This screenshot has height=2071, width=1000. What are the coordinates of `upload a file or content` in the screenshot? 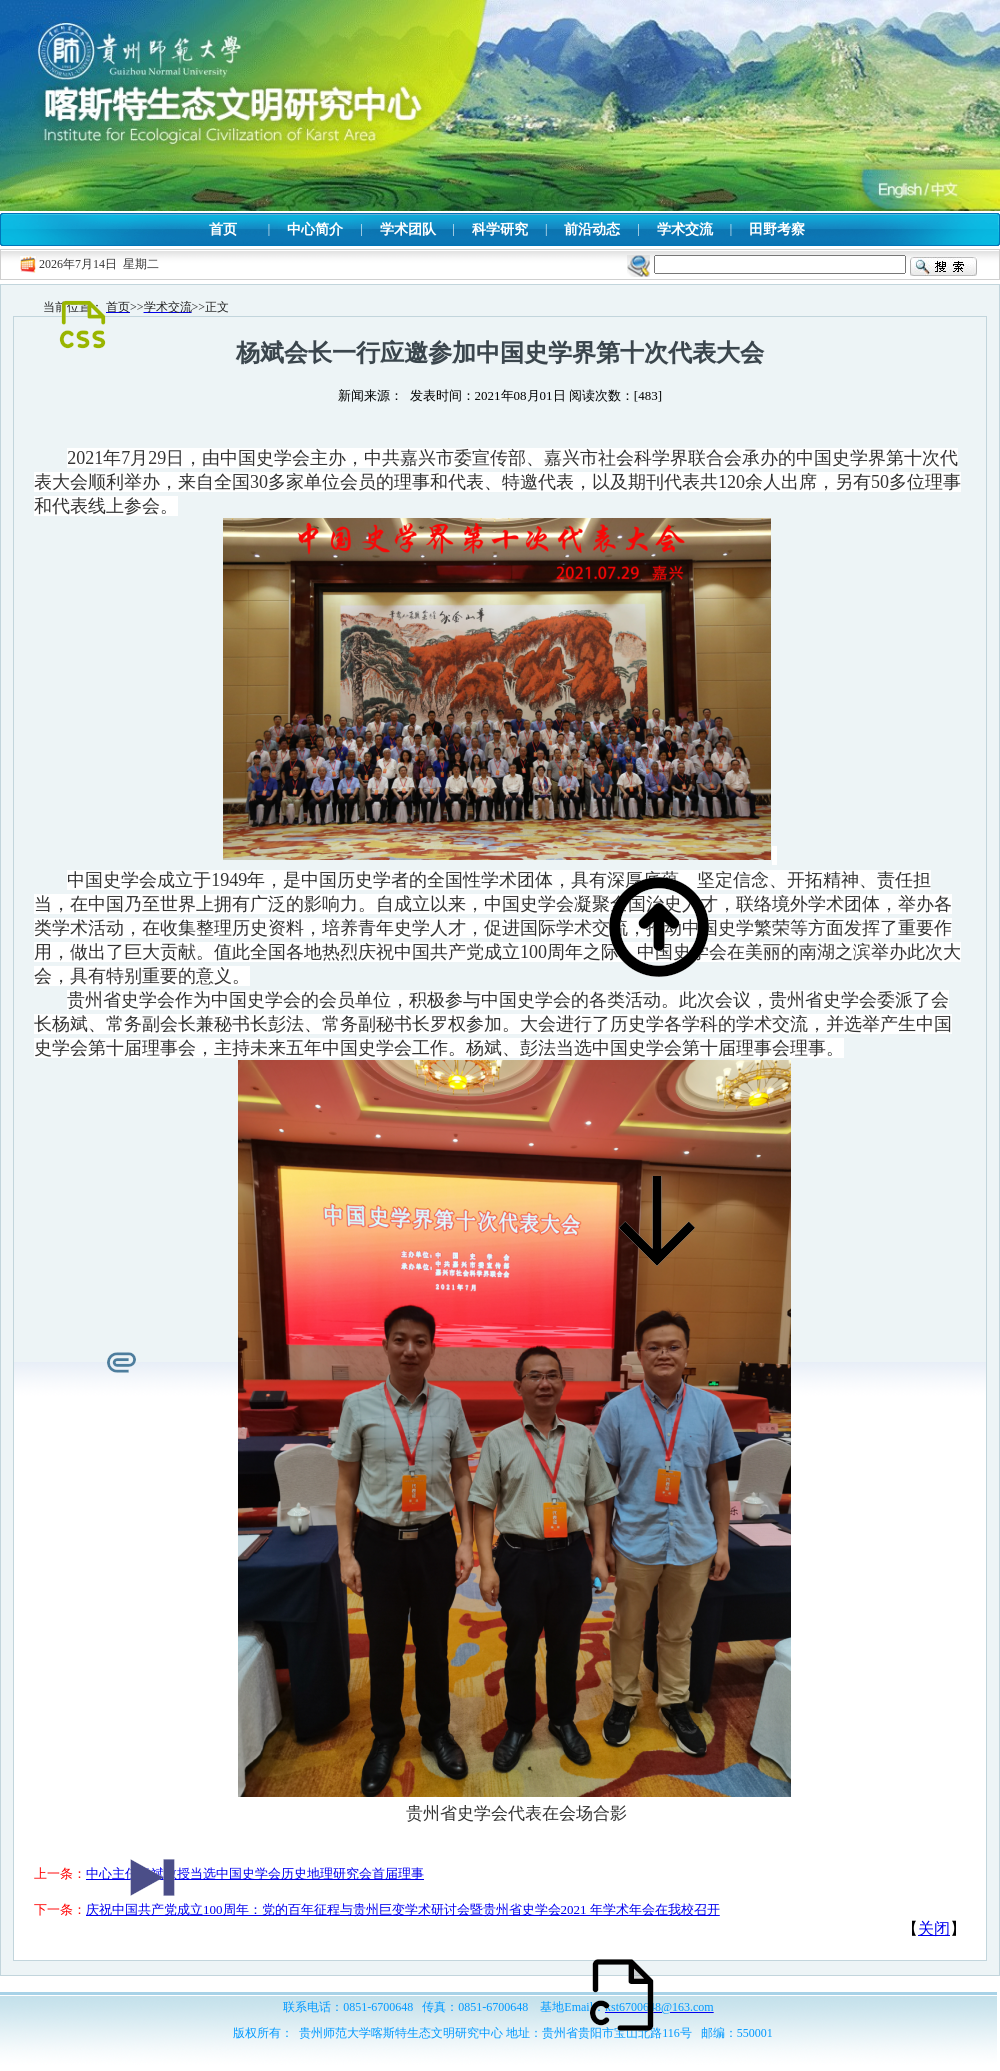 It's located at (659, 927).